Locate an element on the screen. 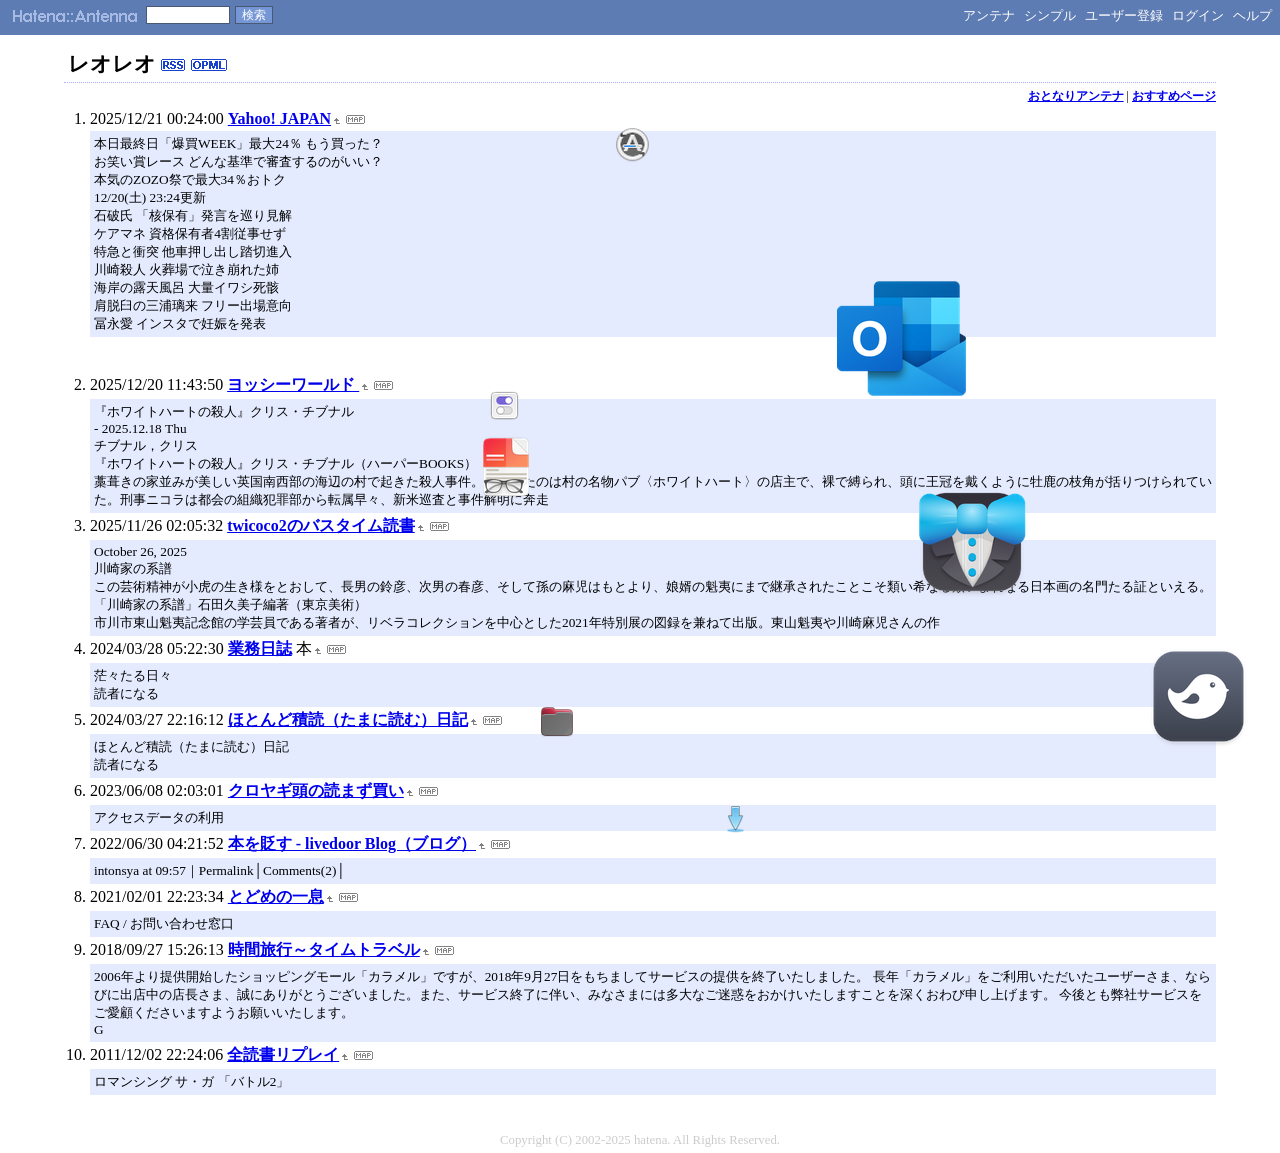  open gnome tweaks to customize desktop settings is located at coordinates (504, 405).